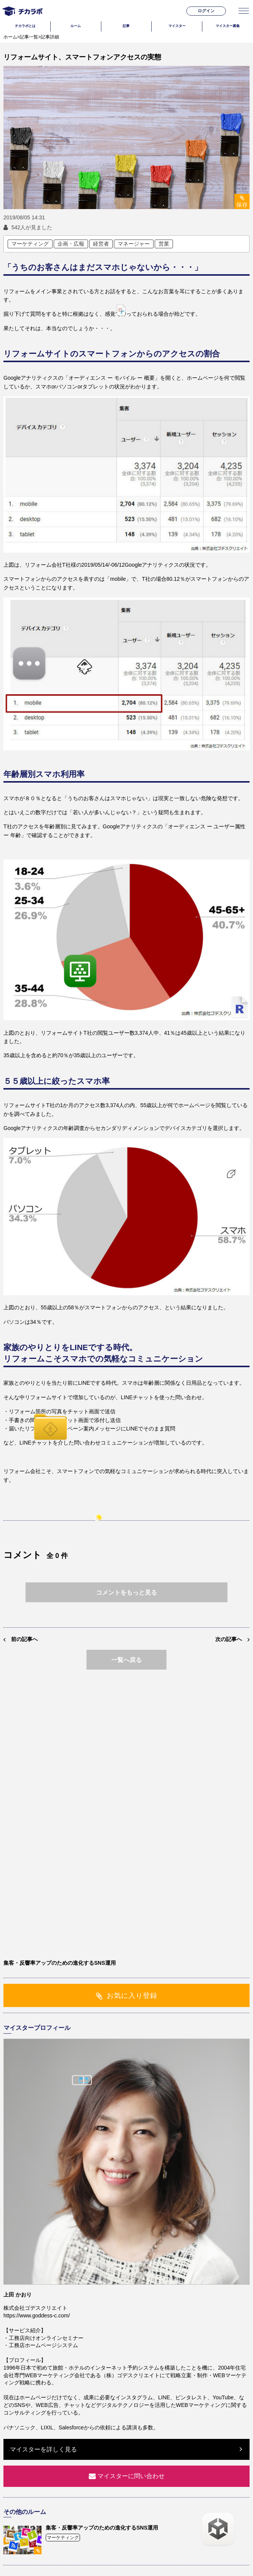 This screenshot has height=2576, width=253. Describe the element at coordinates (85, 667) in the screenshot. I see `open inkscape vector graphics editor` at that location.